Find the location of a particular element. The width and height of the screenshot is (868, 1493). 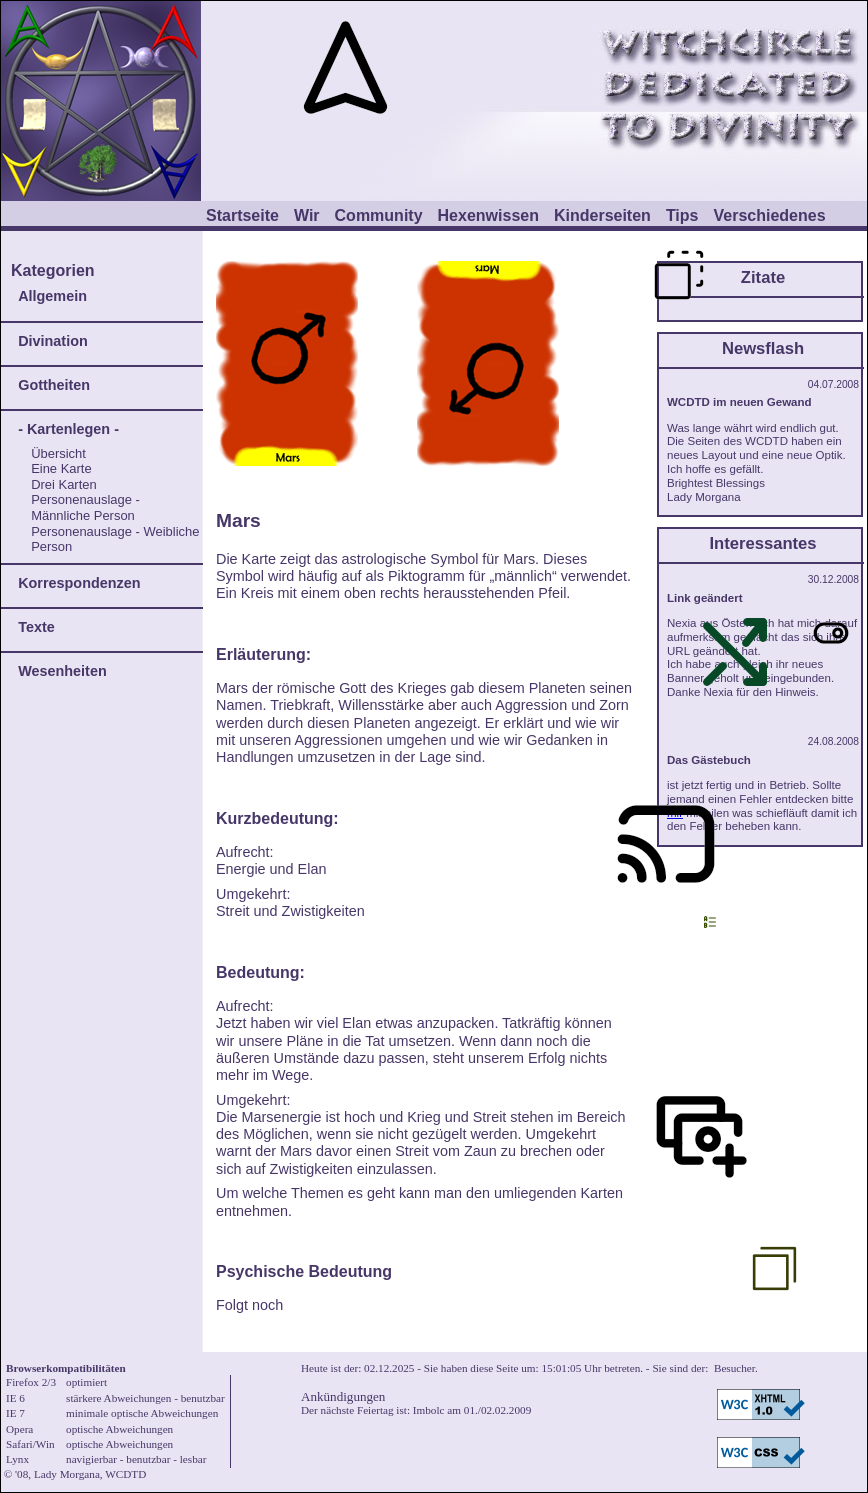

cast your screen to a nearby device is located at coordinates (666, 844).